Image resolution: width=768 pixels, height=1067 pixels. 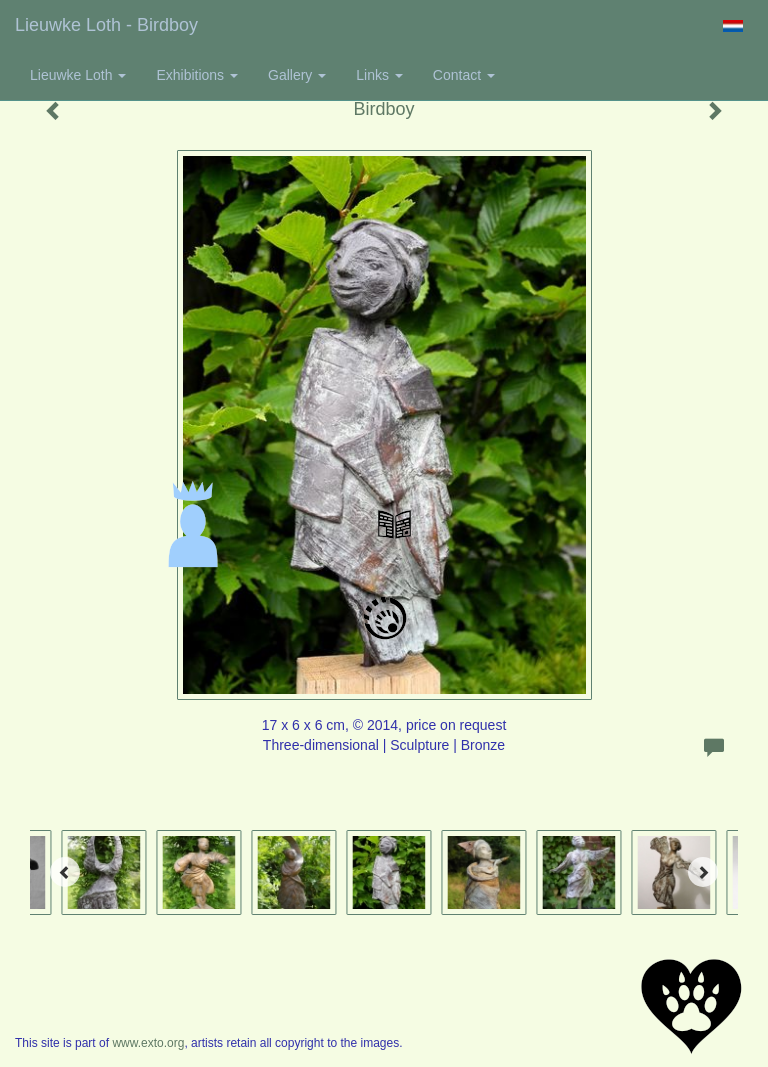 What do you see at coordinates (394, 524) in the screenshot?
I see `view news and articles` at bounding box center [394, 524].